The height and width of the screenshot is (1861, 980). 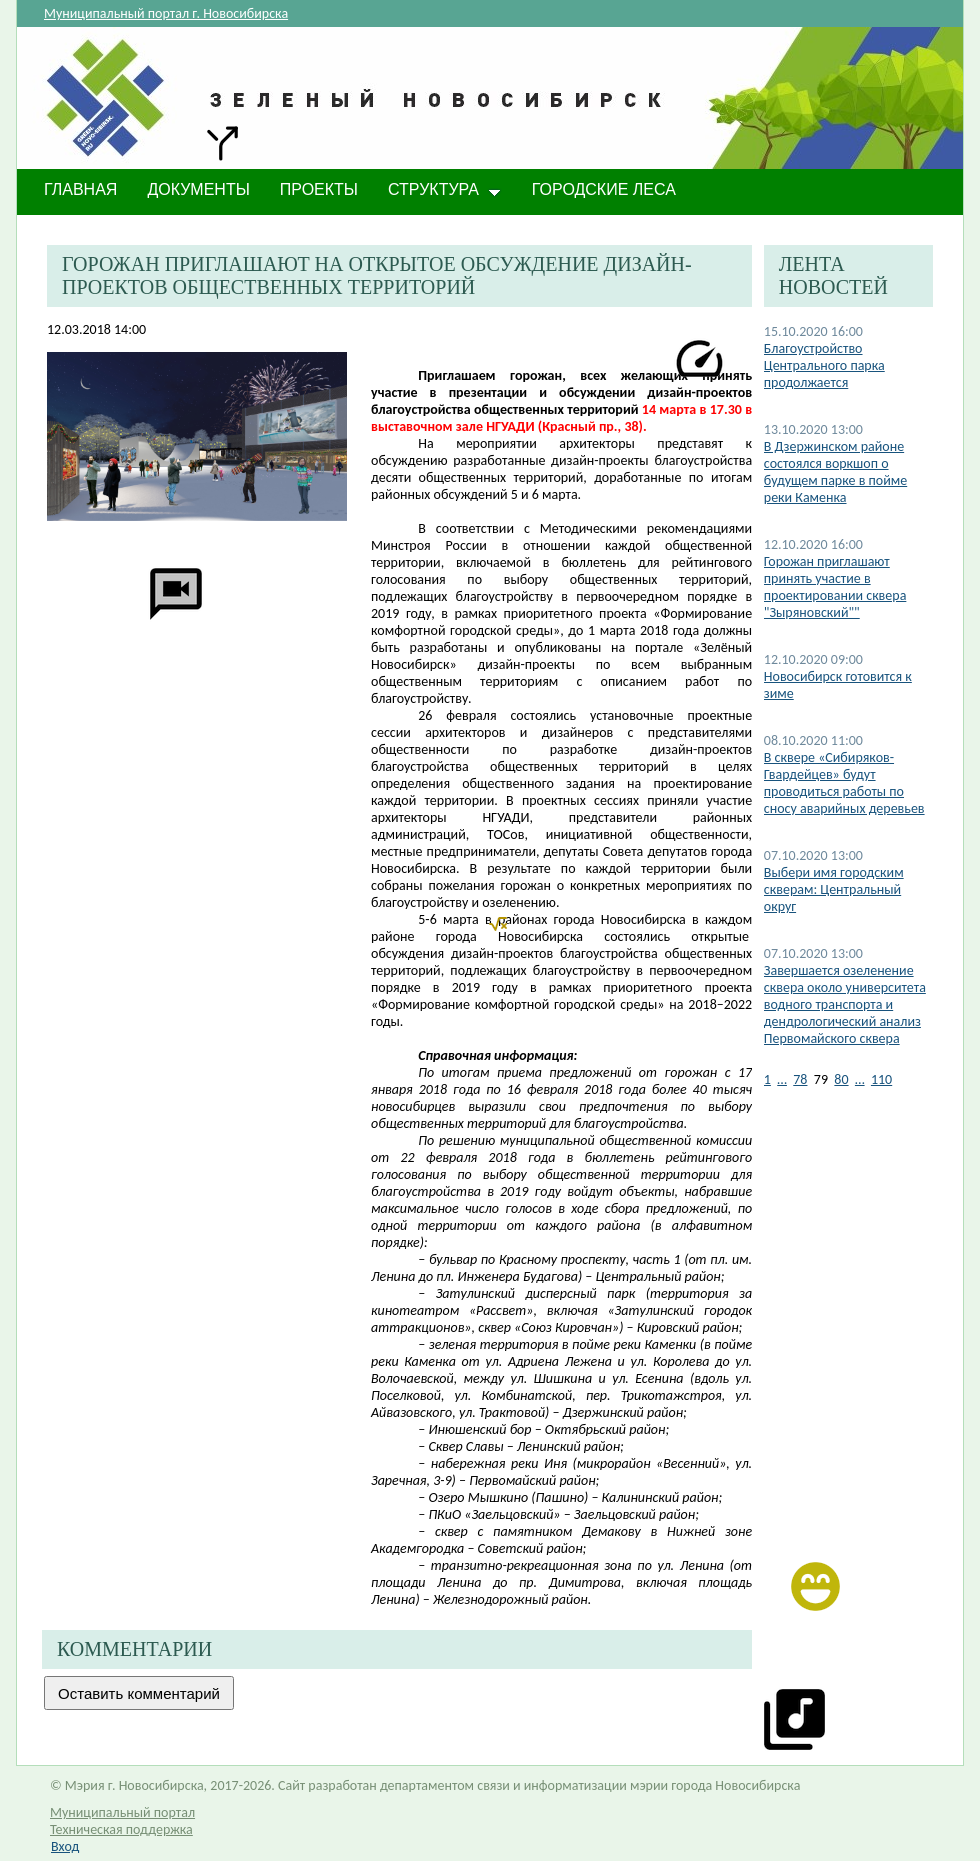 What do you see at coordinates (498, 924) in the screenshot?
I see `access mathematical functions or calculator` at bounding box center [498, 924].